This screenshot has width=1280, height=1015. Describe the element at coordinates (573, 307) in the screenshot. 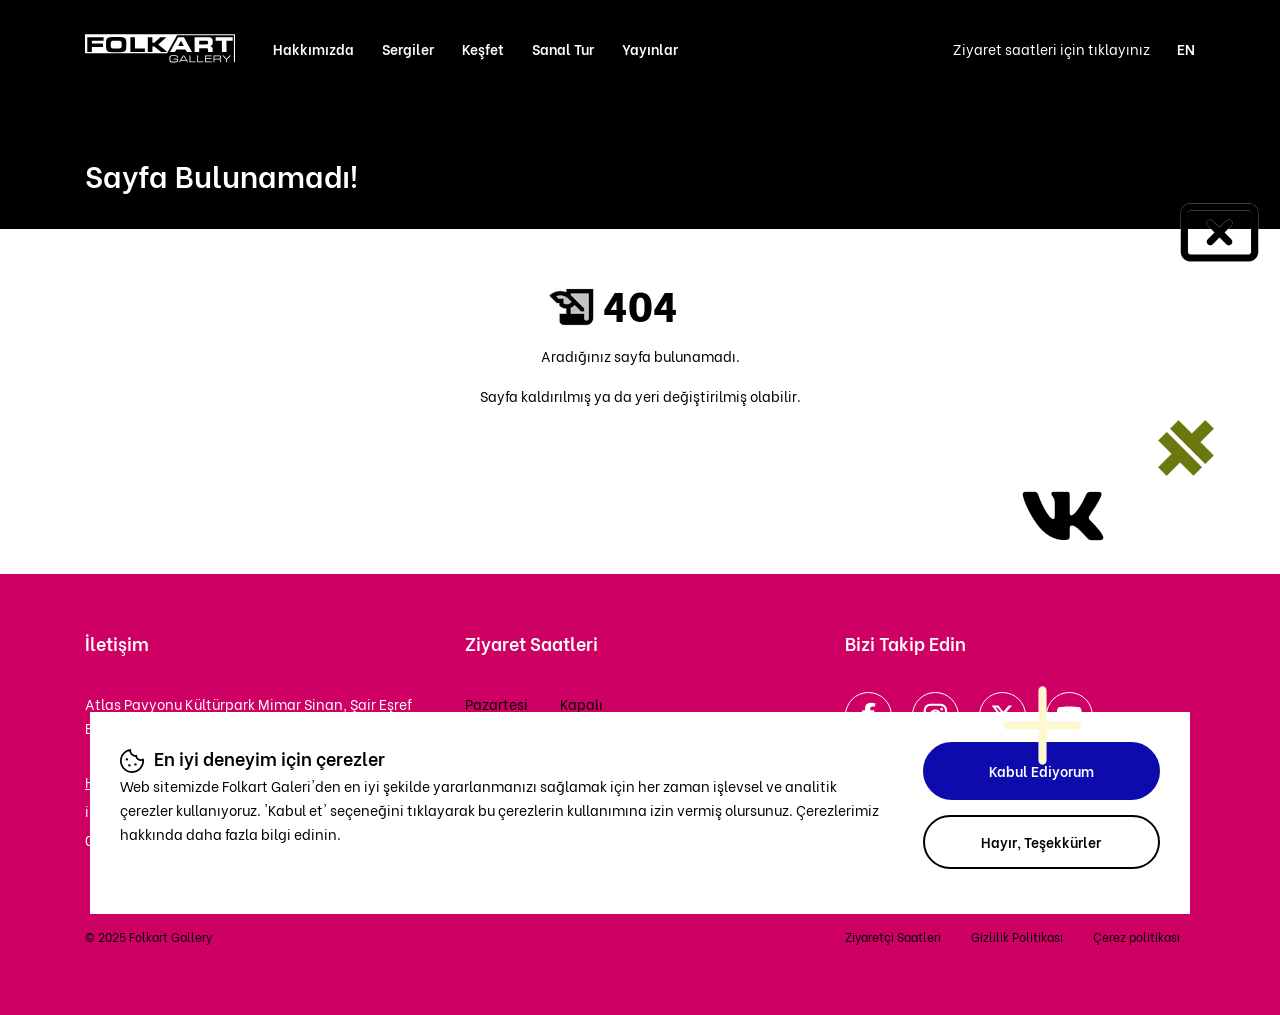

I see `view document history or revisions` at that location.